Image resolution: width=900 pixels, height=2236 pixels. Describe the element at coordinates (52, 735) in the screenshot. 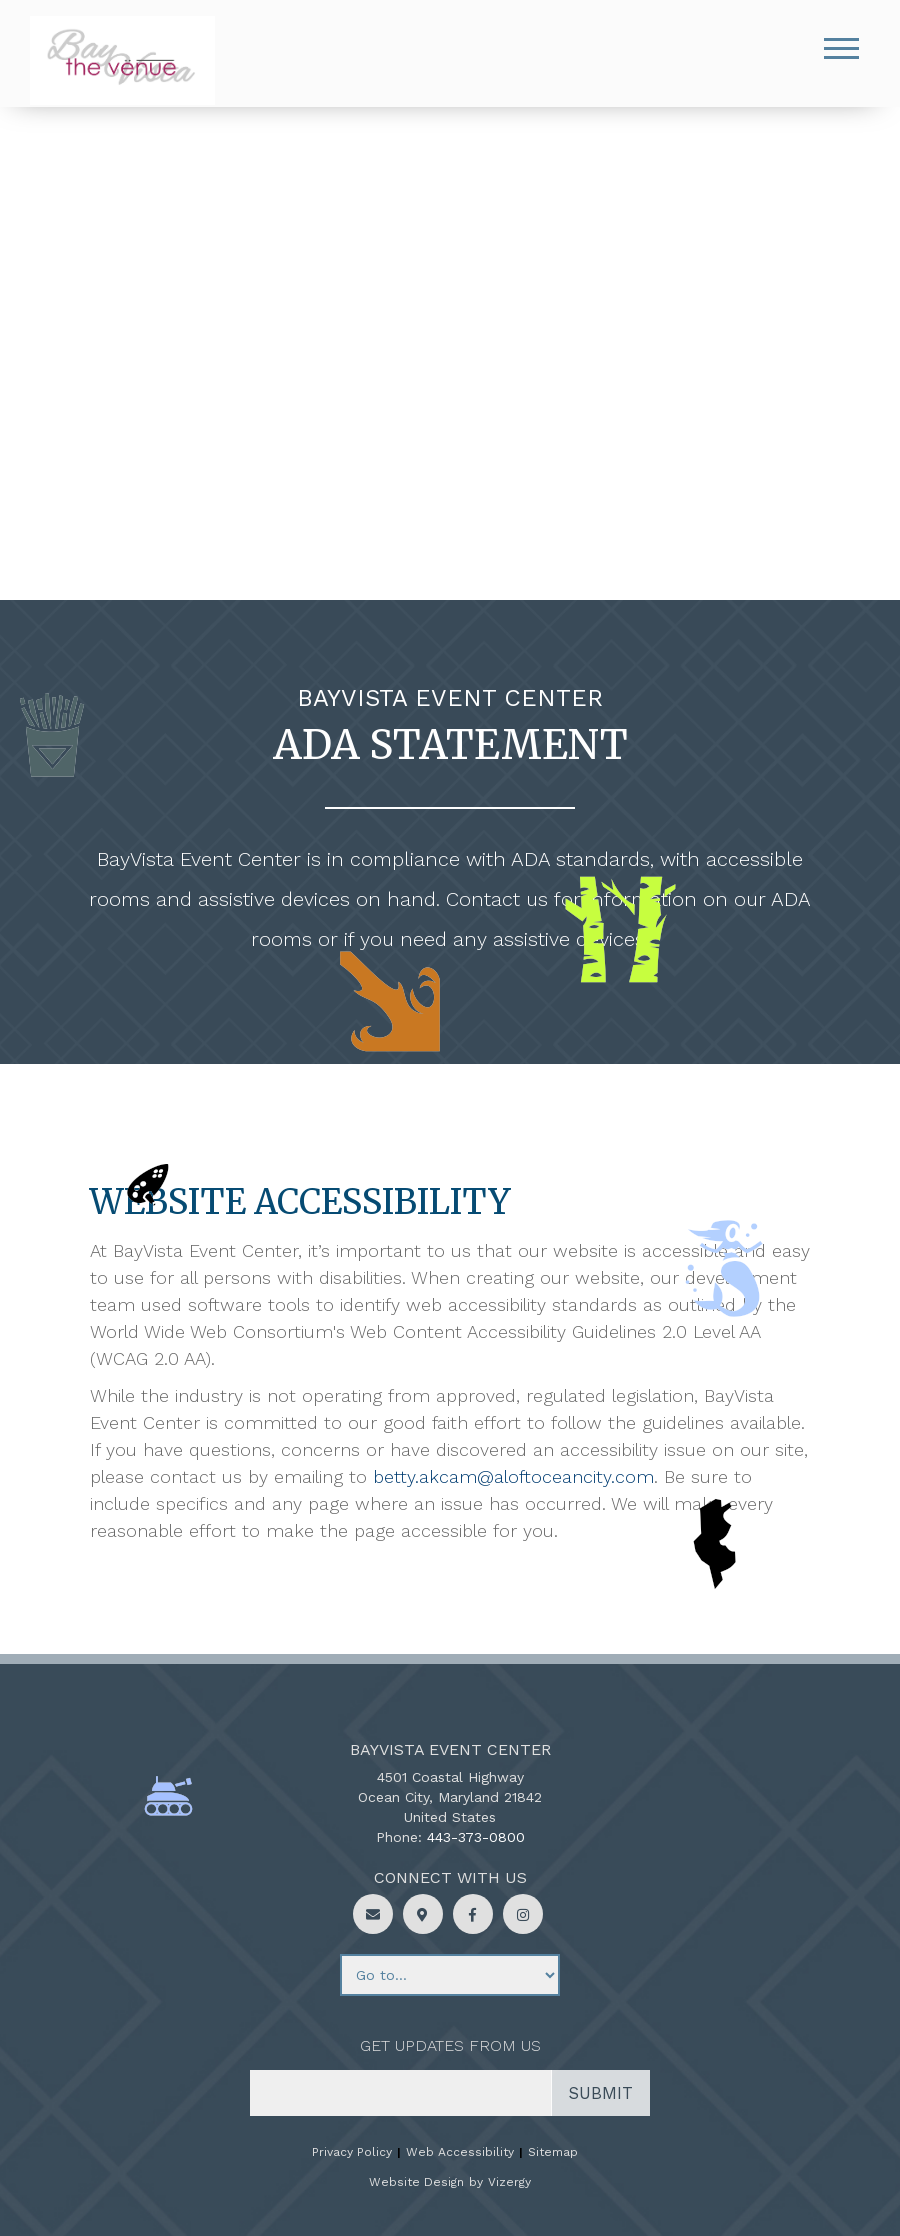

I see `browse fast food or snack options` at that location.